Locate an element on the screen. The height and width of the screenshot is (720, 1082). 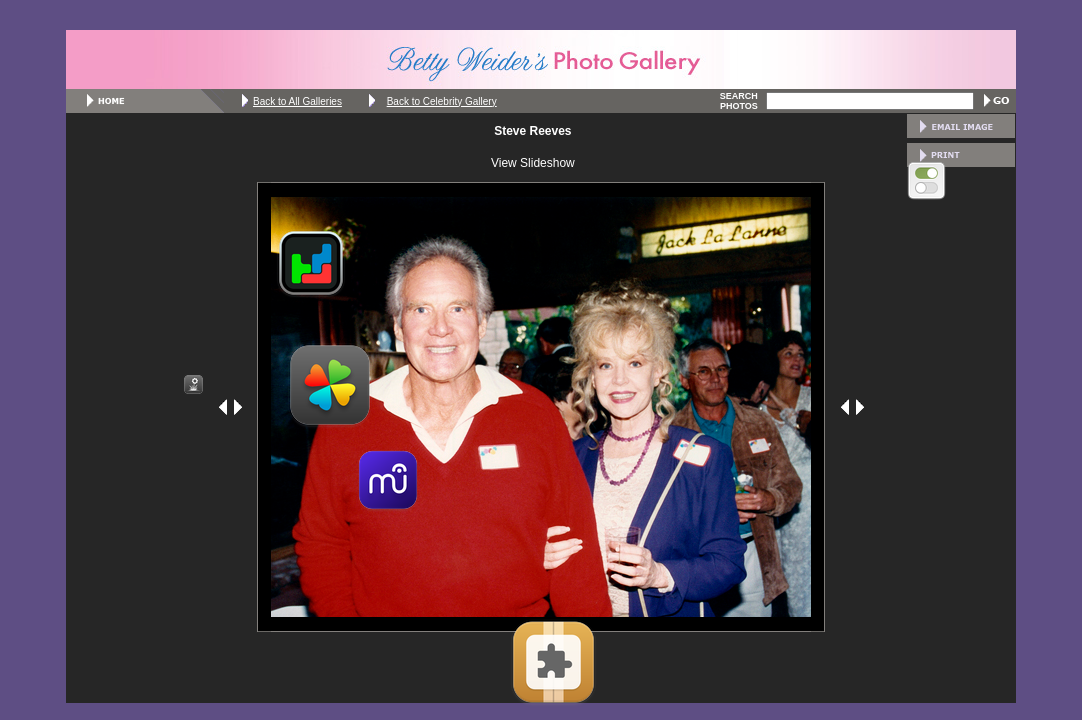
open wicked engine editor is located at coordinates (193, 384).